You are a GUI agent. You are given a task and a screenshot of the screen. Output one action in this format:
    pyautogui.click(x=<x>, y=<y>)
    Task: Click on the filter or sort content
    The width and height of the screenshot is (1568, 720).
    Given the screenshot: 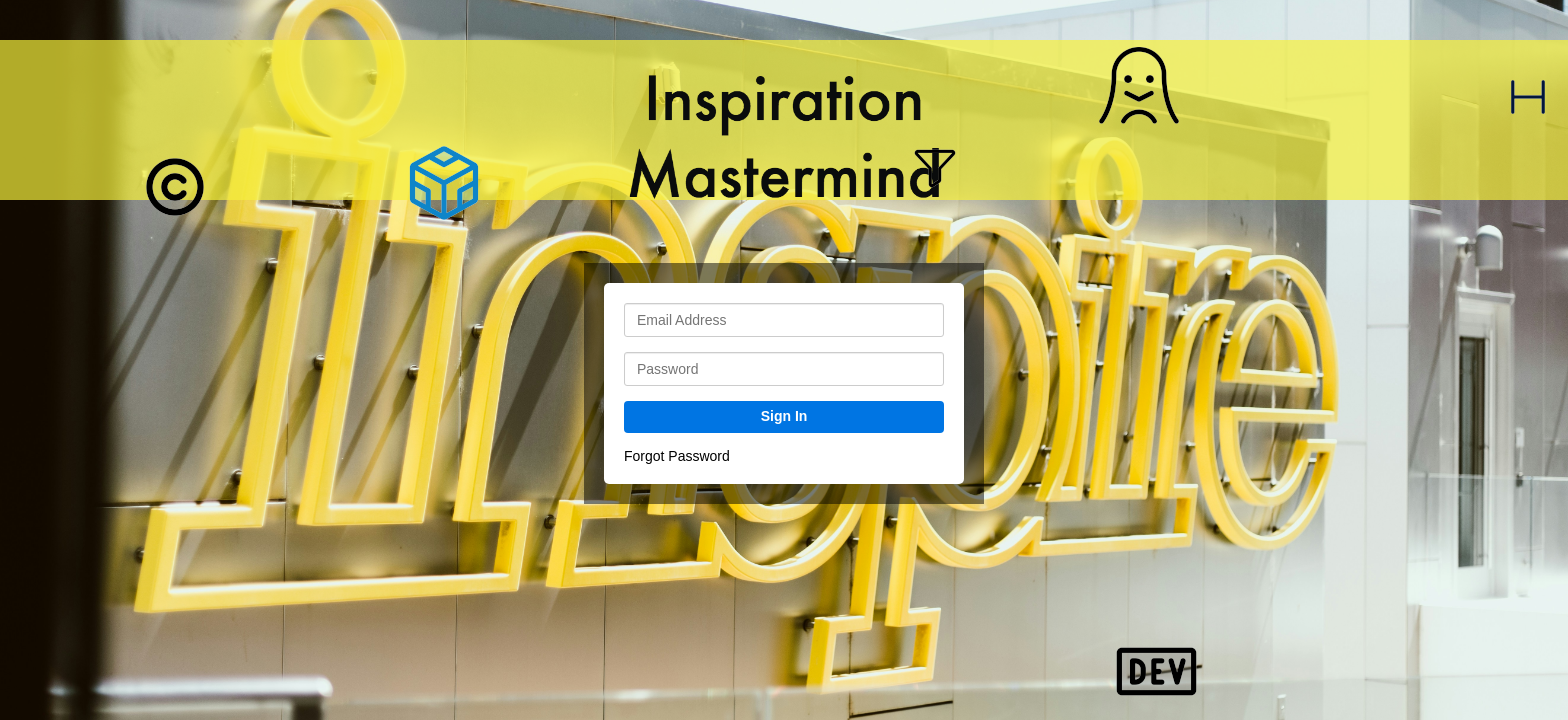 What is the action you would take?
    pyautogui.click(x=935, y=167)
    